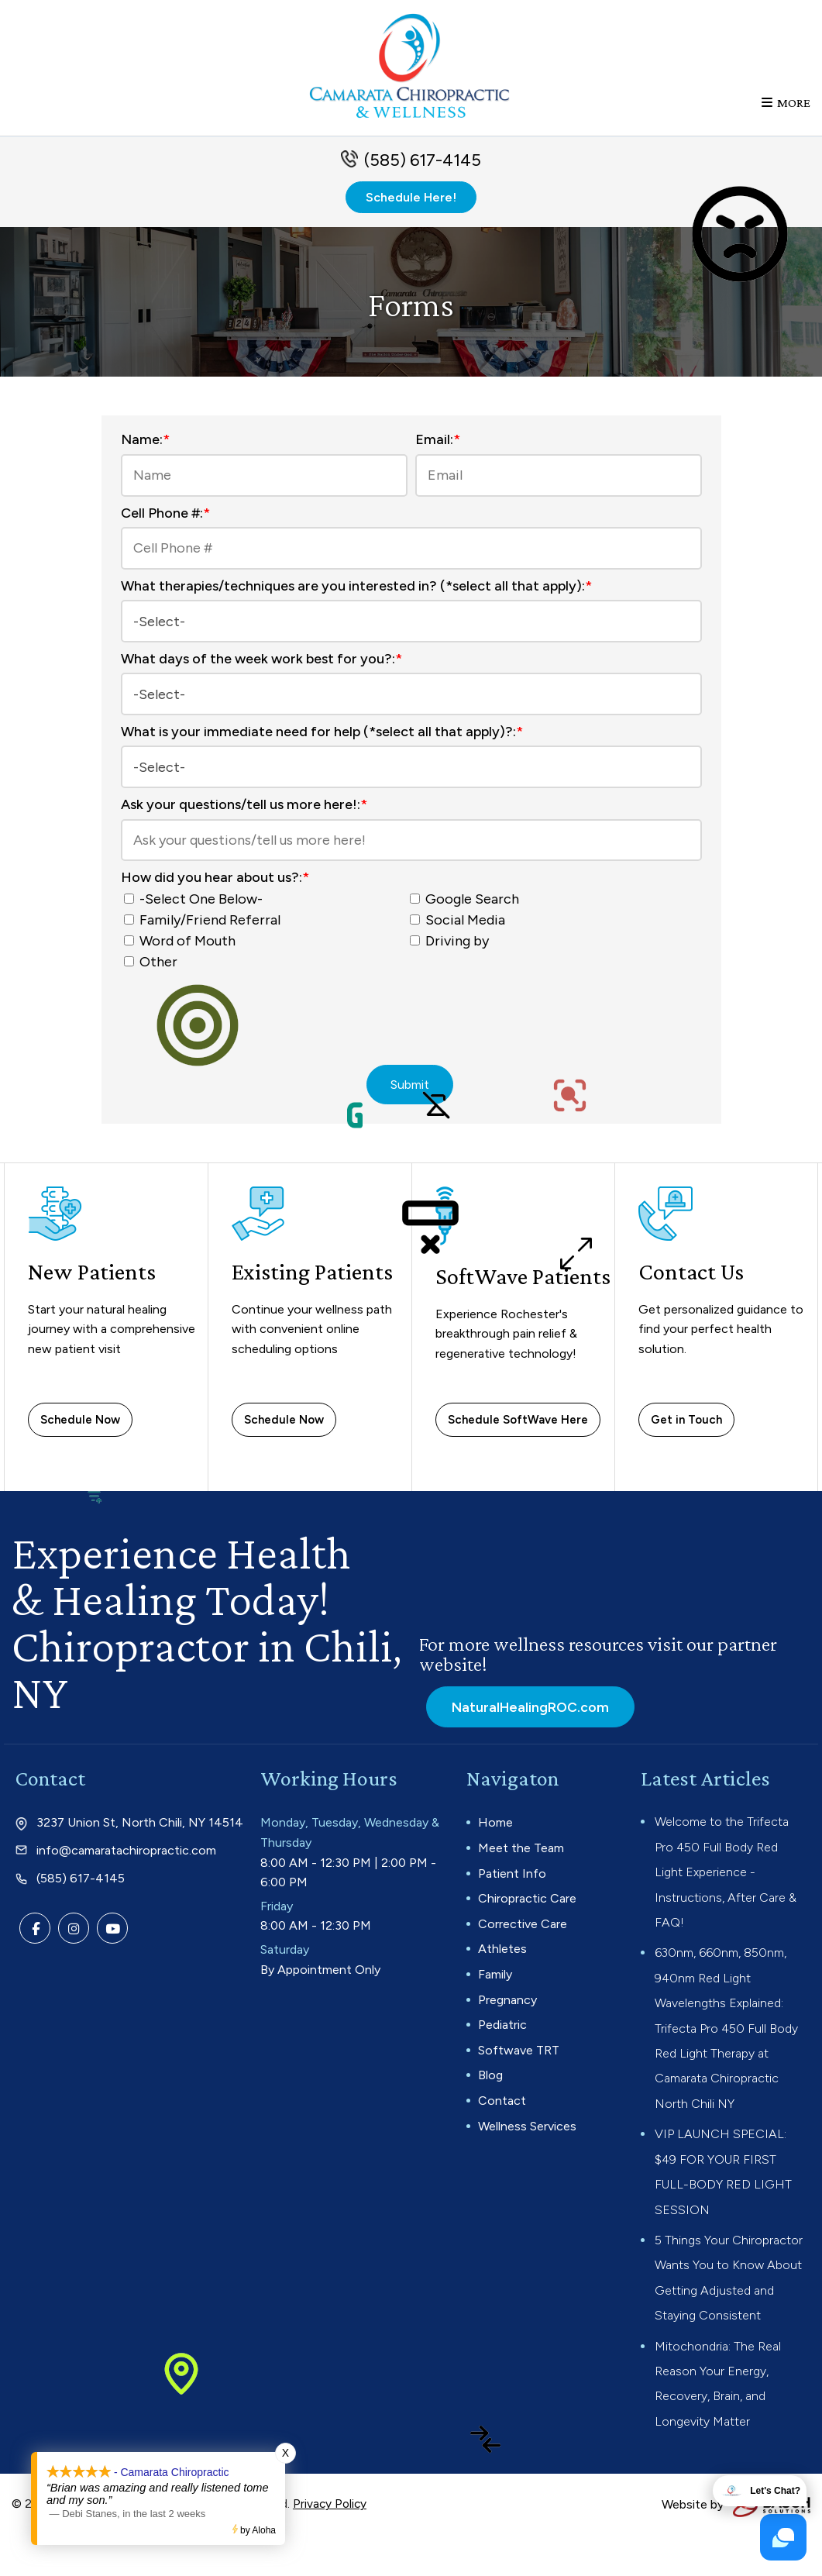  I want to click on sort items in ascending order, so click(94, 1496).